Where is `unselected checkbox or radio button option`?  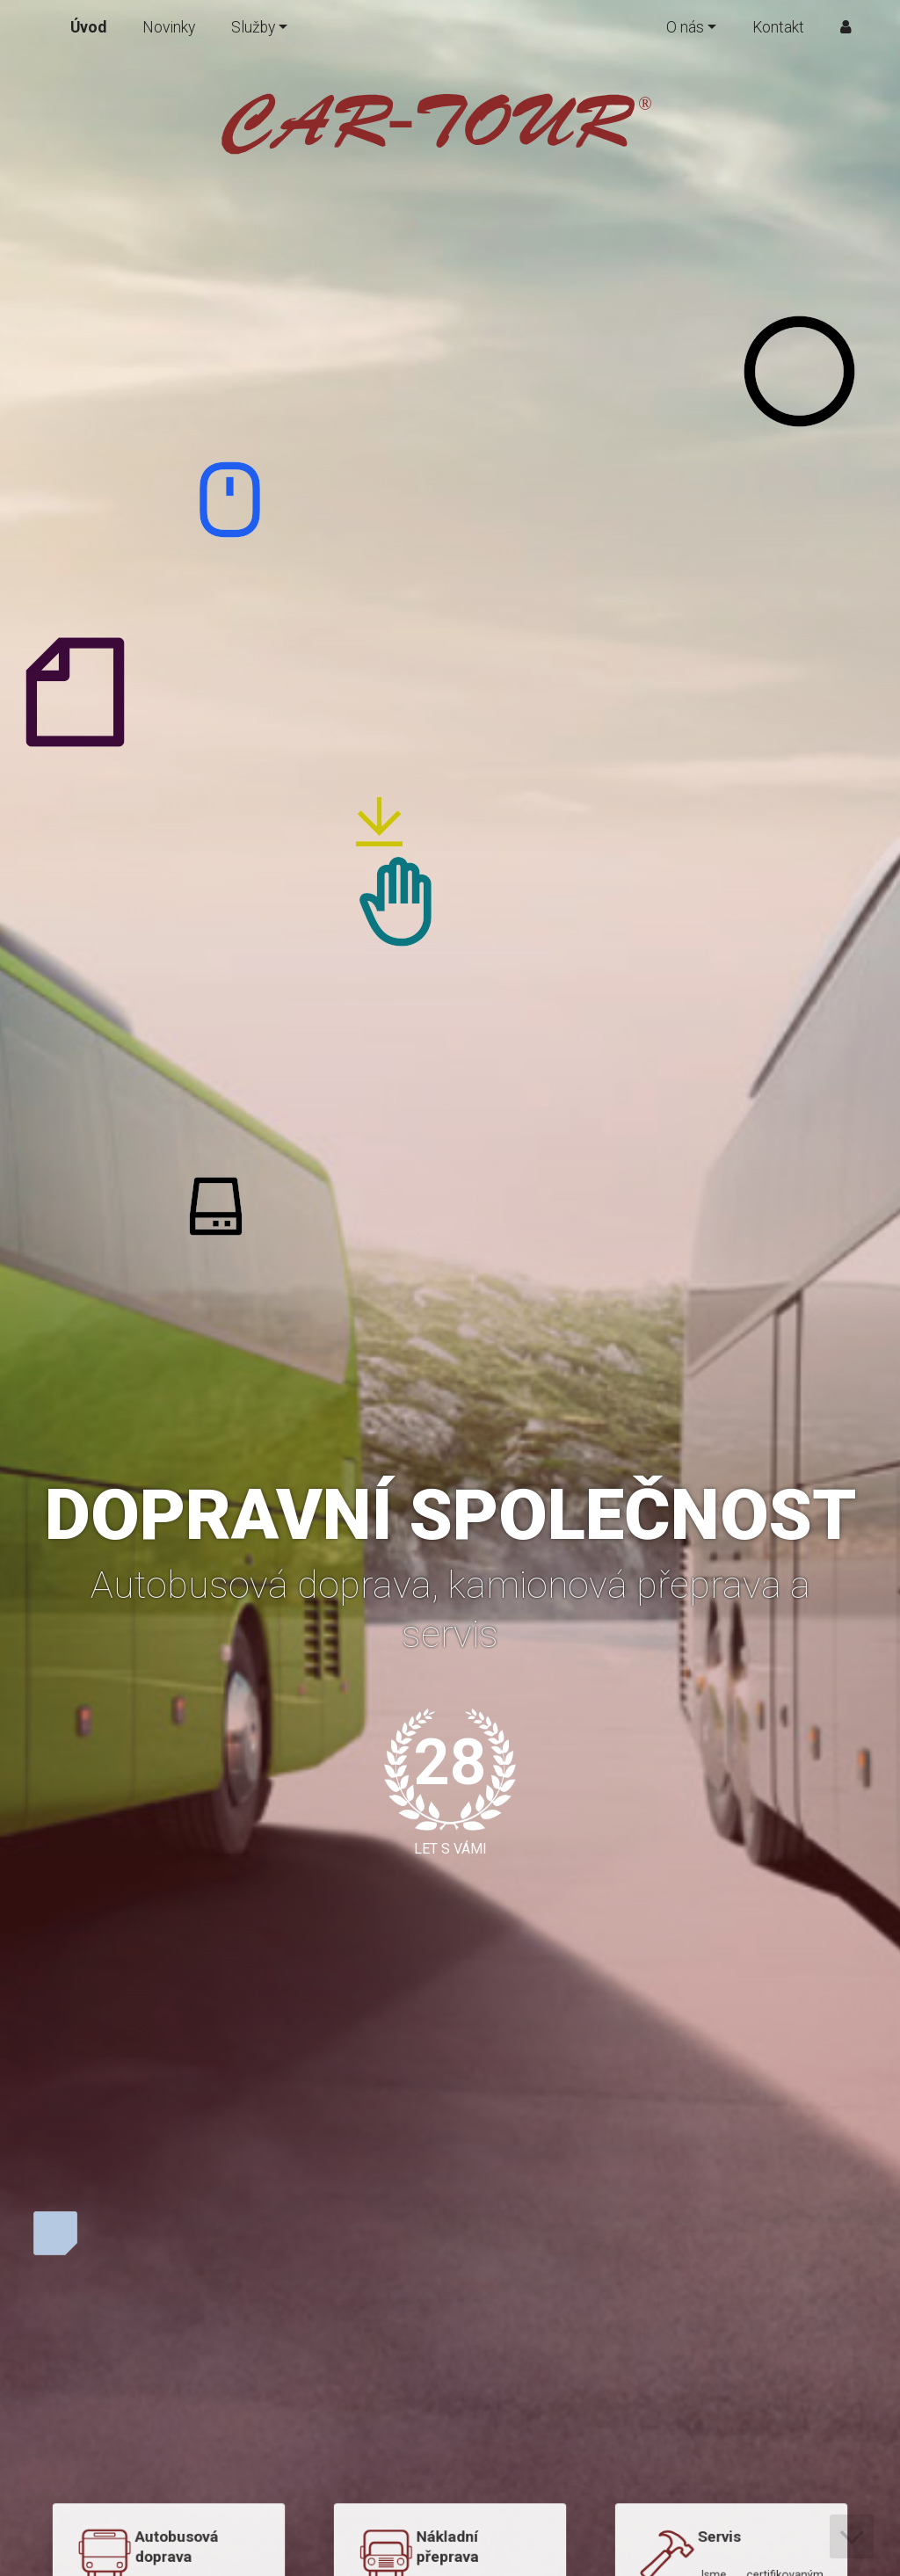
unselected checkbox or radio button option is located at coordinates (799, 371).